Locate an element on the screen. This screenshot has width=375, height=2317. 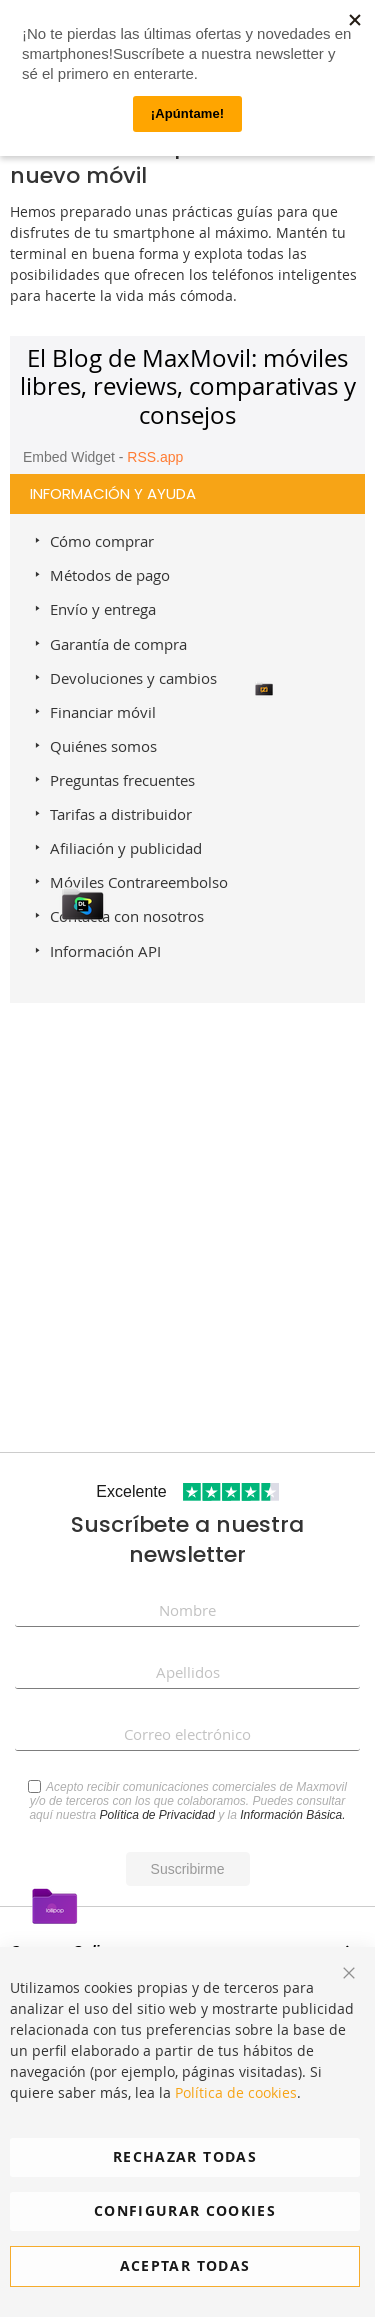
open folder containing zig programming language files is located at coordinates (264, 689).